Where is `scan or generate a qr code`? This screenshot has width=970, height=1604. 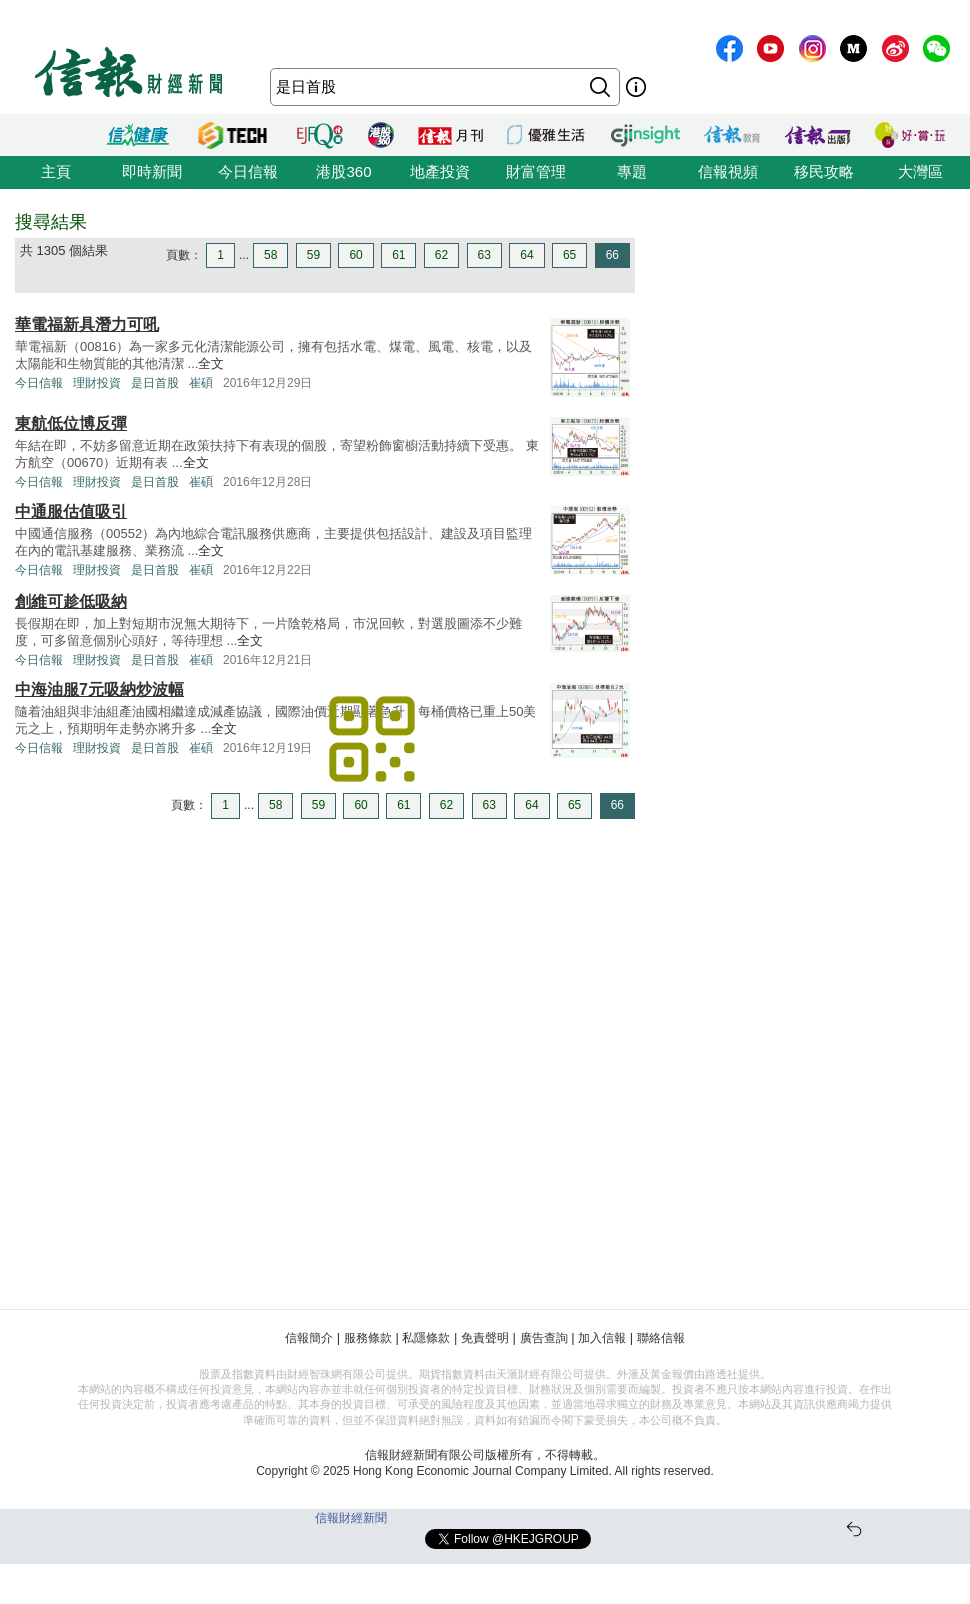
scan or generate a qr code is located at coordinates (372, 739).